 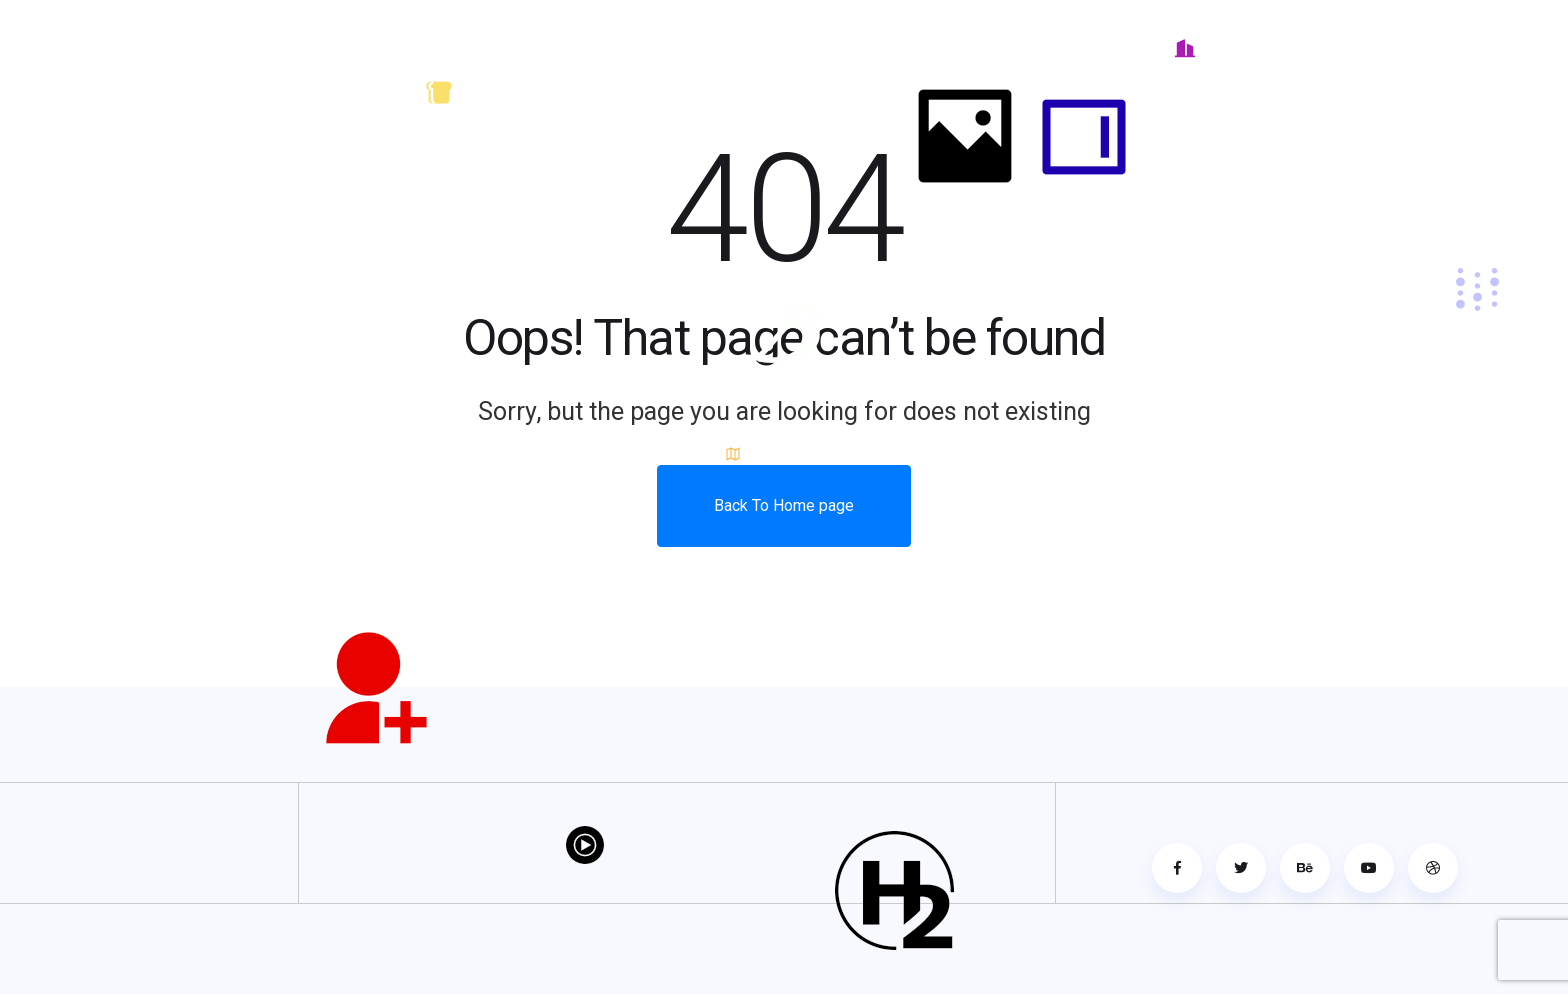 What do you see at coordinates (368, 690) in the screenshot?
I see `add a new user or contact` at bounding box center [368, 690].